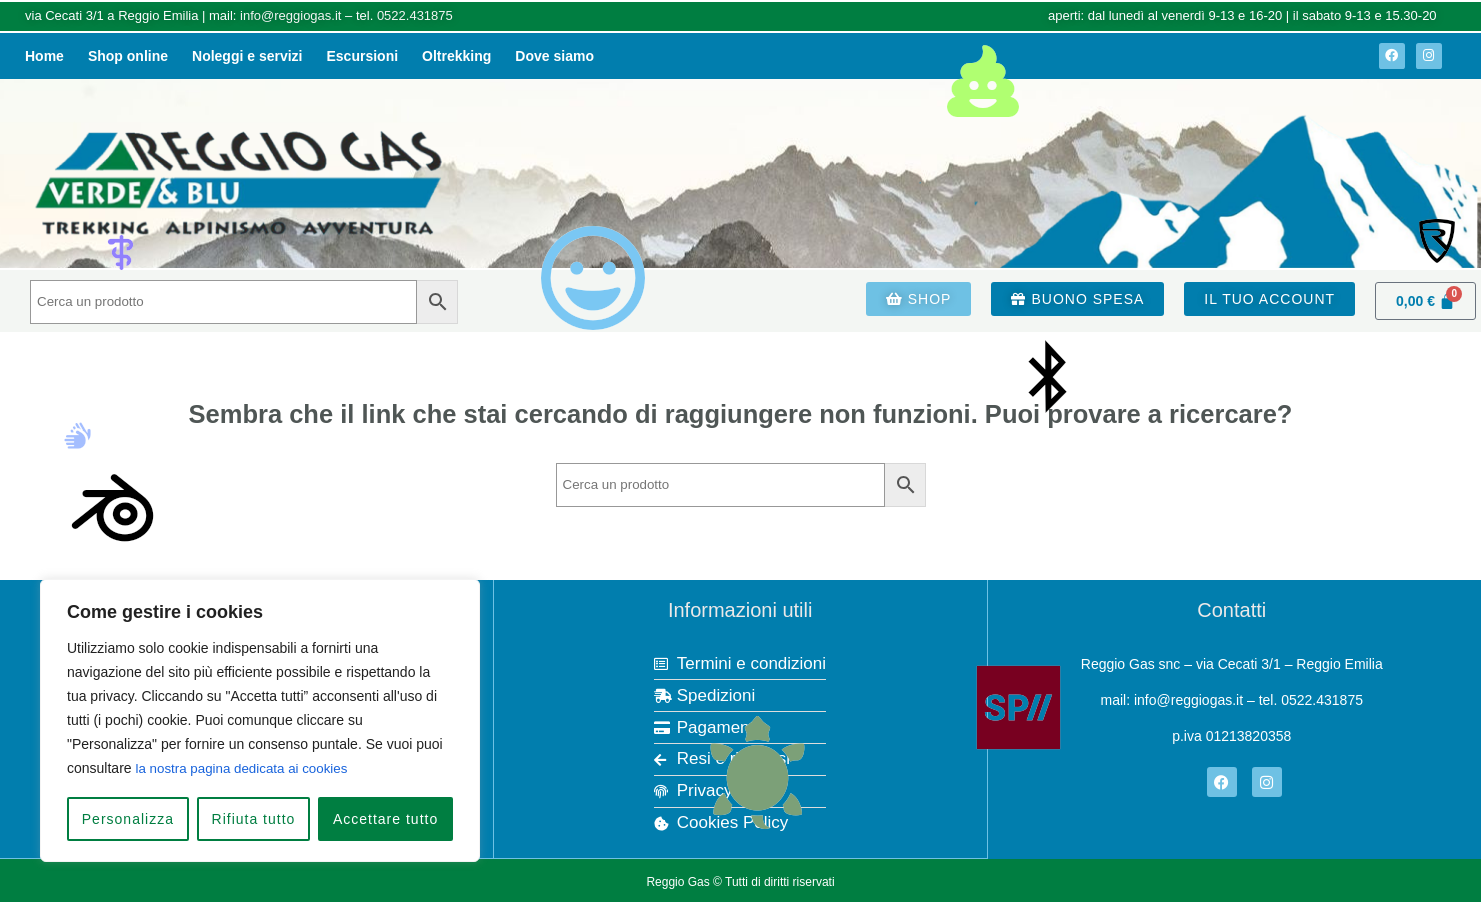 The image size is (1481, 902). I want to click on bluetooth connectivity status, so click(1047, 376).